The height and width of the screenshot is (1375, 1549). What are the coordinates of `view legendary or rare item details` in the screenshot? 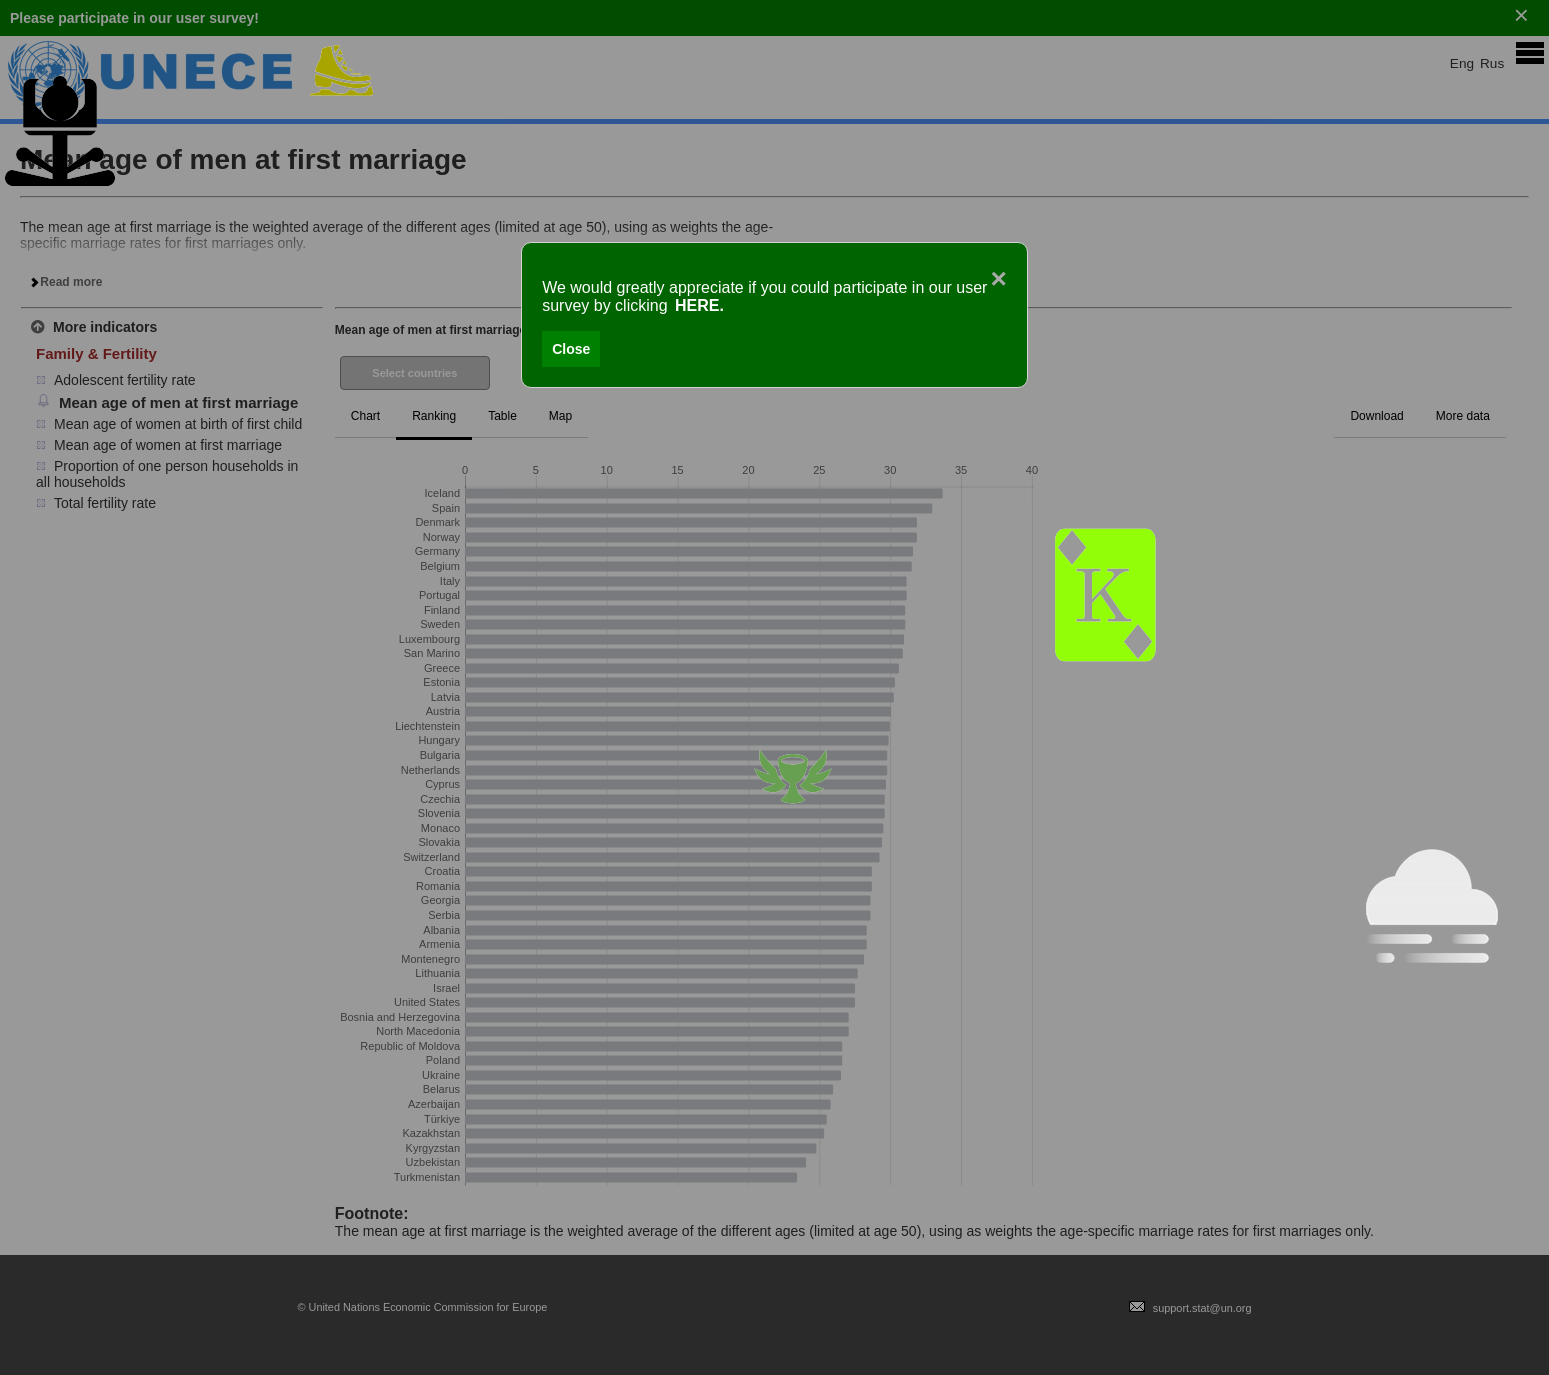 It's located at (793, 775).